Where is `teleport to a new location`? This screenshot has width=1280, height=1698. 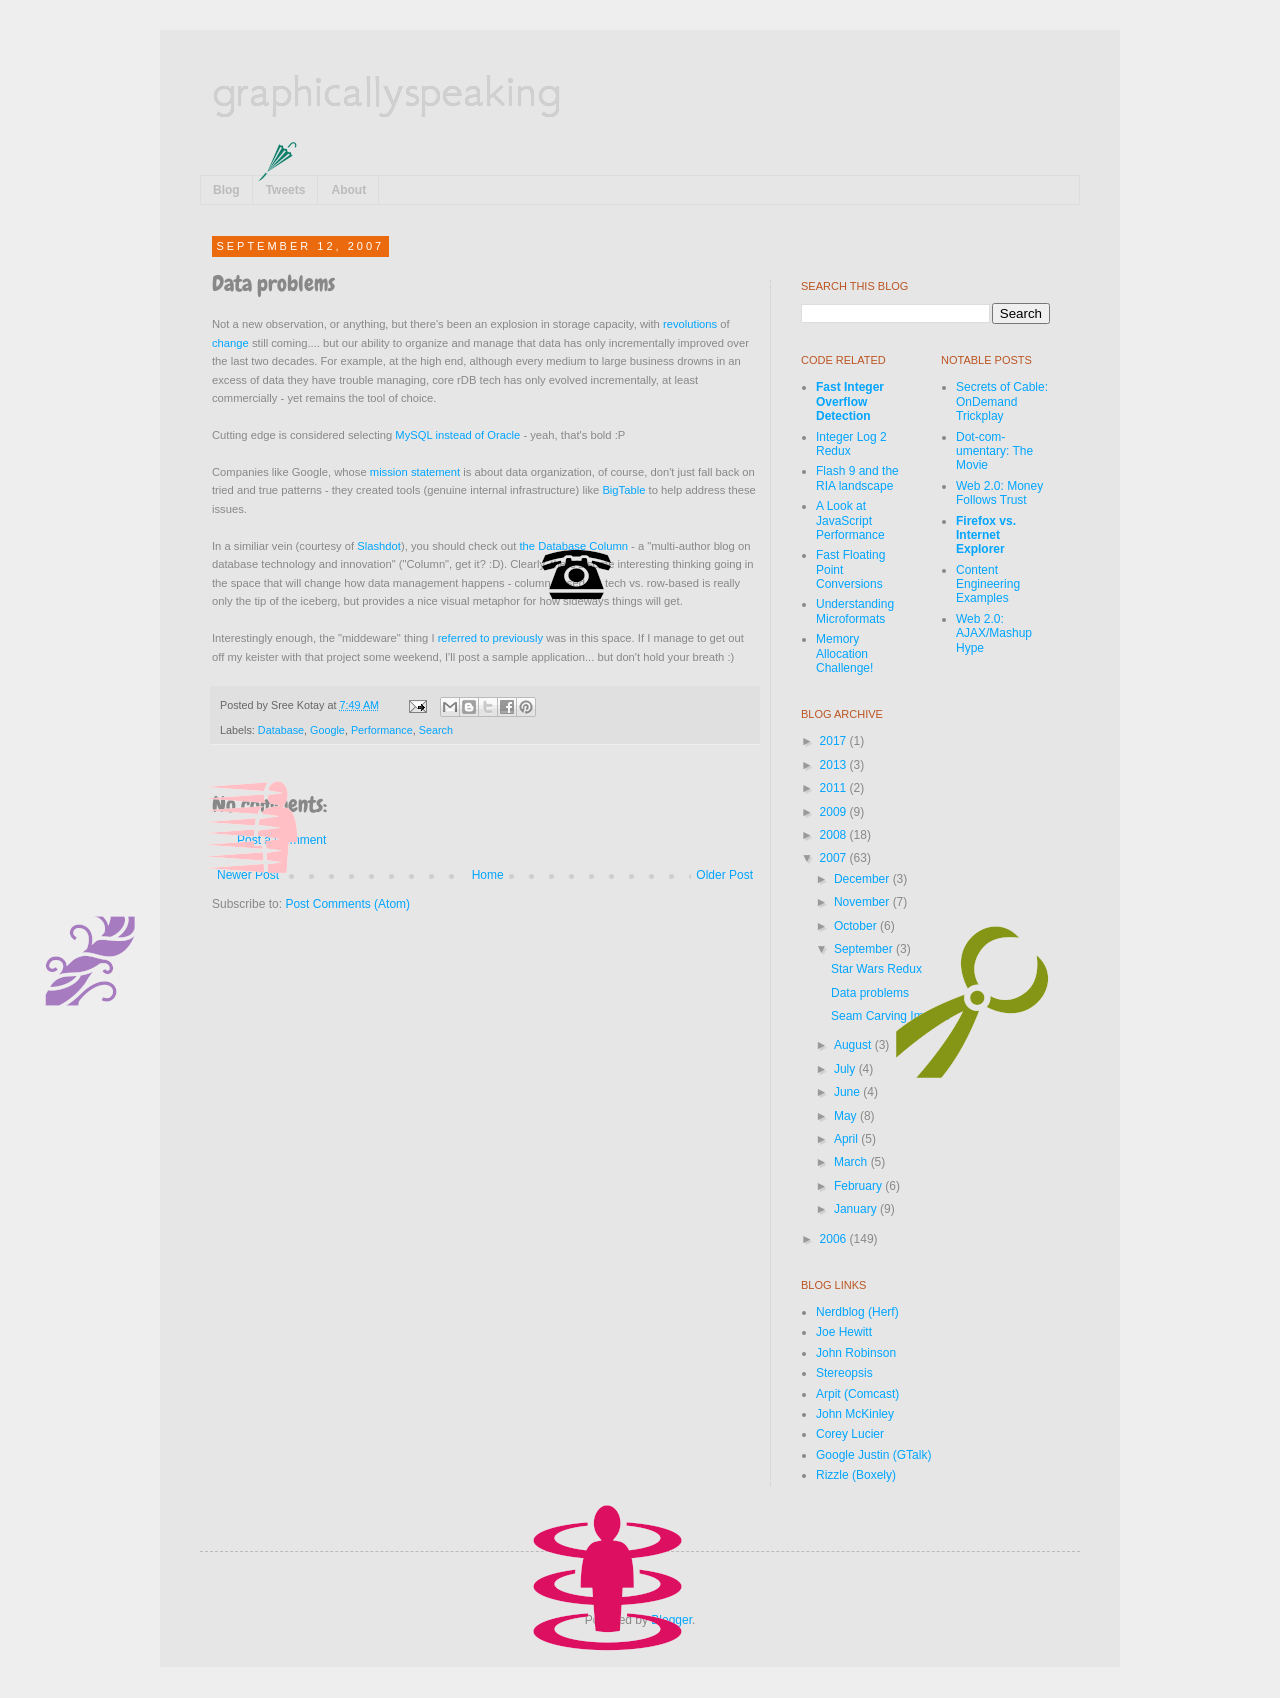
teleport to a new location is located at coordinates (608, 1581).